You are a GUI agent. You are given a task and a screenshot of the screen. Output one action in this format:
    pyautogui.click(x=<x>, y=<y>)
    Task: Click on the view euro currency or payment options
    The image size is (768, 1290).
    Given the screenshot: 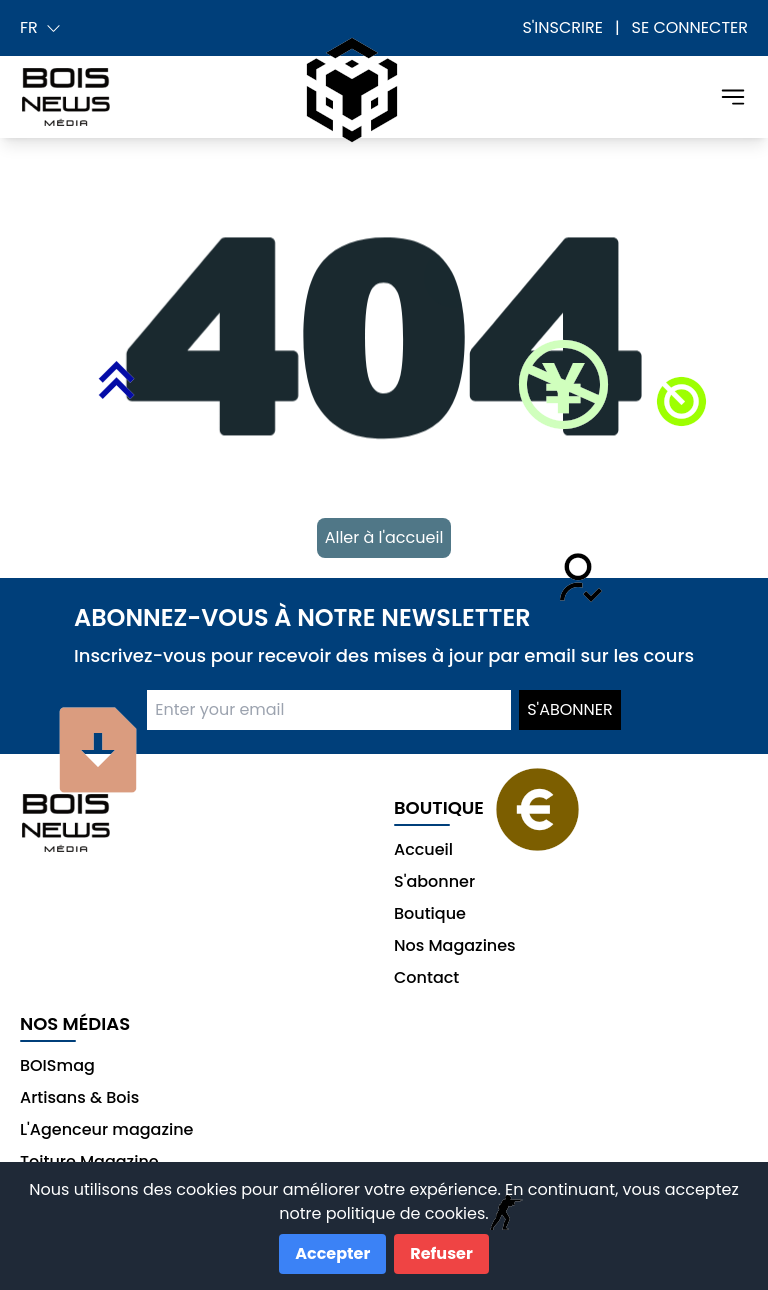 What is the action you would take?
    pyautogui.click(x=537, y=809)
    